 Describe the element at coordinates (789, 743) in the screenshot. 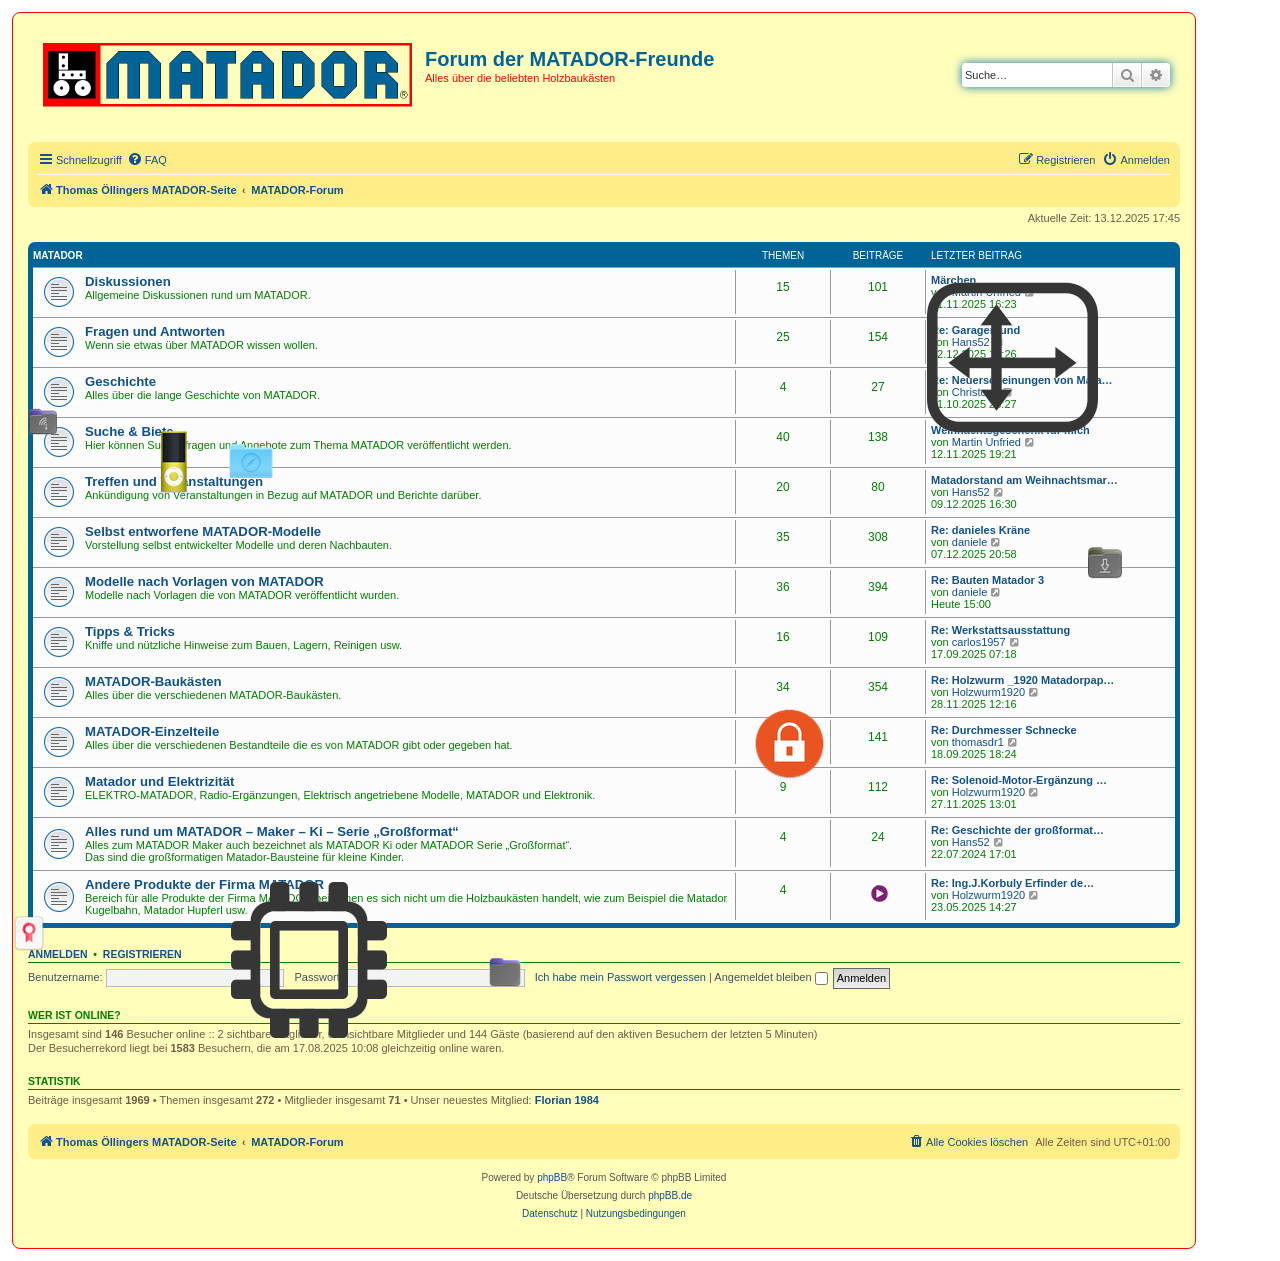

I see `indicates a file or folder is read-only` at that location.